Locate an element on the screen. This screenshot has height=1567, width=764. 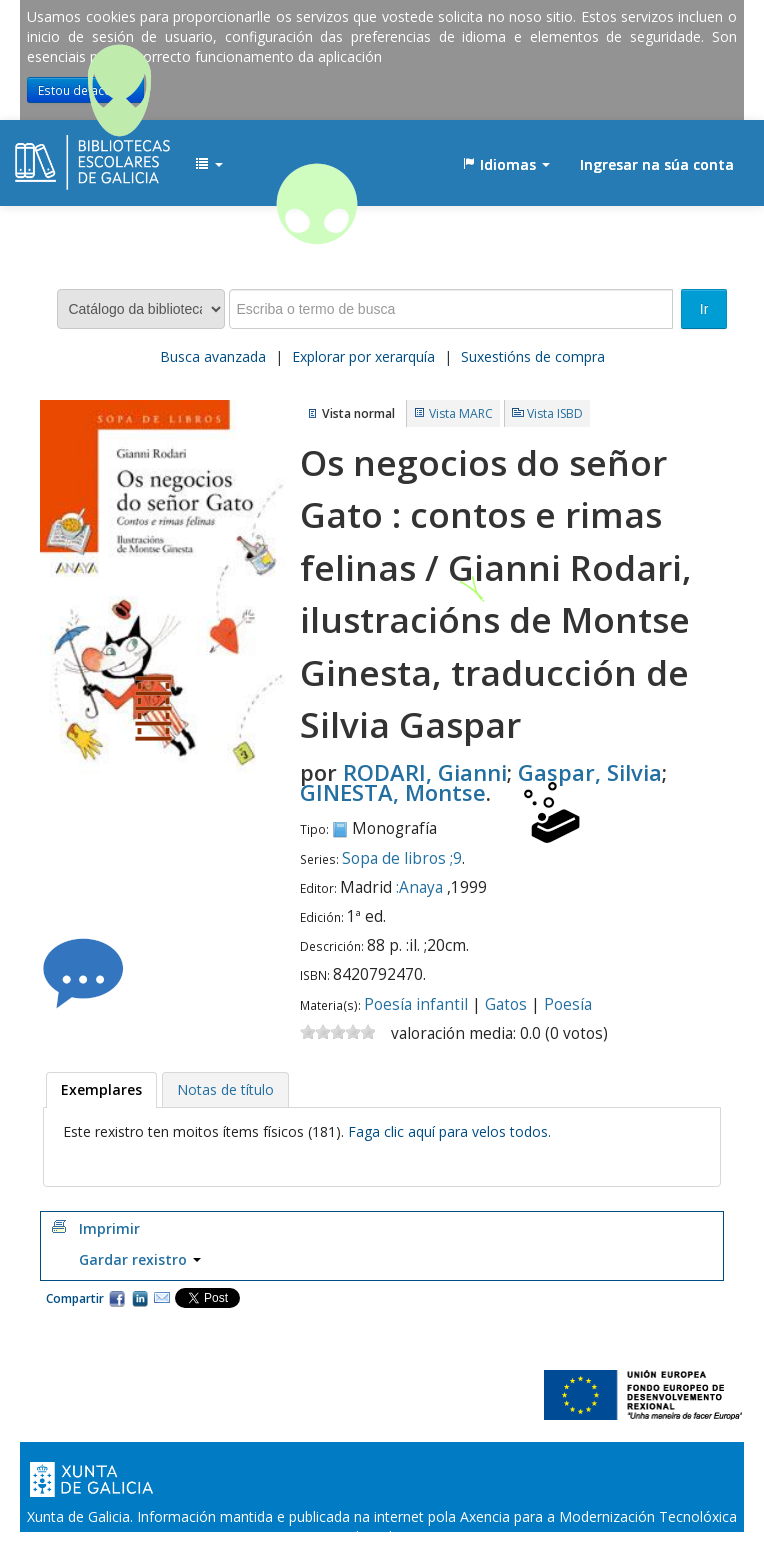
access ladder or climbing tools in game is located at coordinates (153, 708).